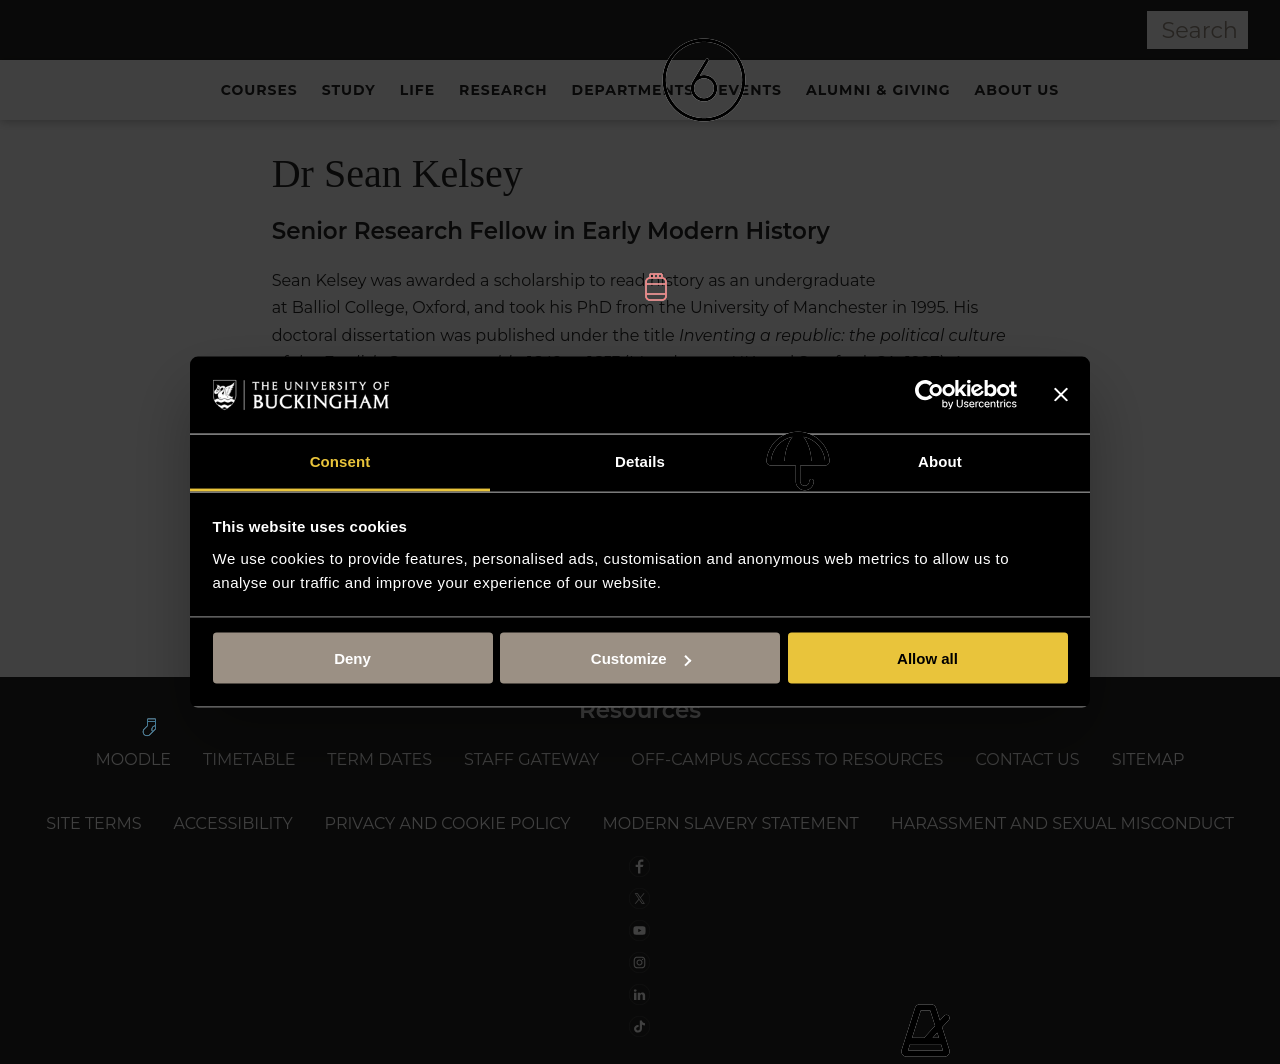 The width and height of the screenshot is (1280, 1064). I want to click on view weather protection or rain forecast, so click(798, 461).